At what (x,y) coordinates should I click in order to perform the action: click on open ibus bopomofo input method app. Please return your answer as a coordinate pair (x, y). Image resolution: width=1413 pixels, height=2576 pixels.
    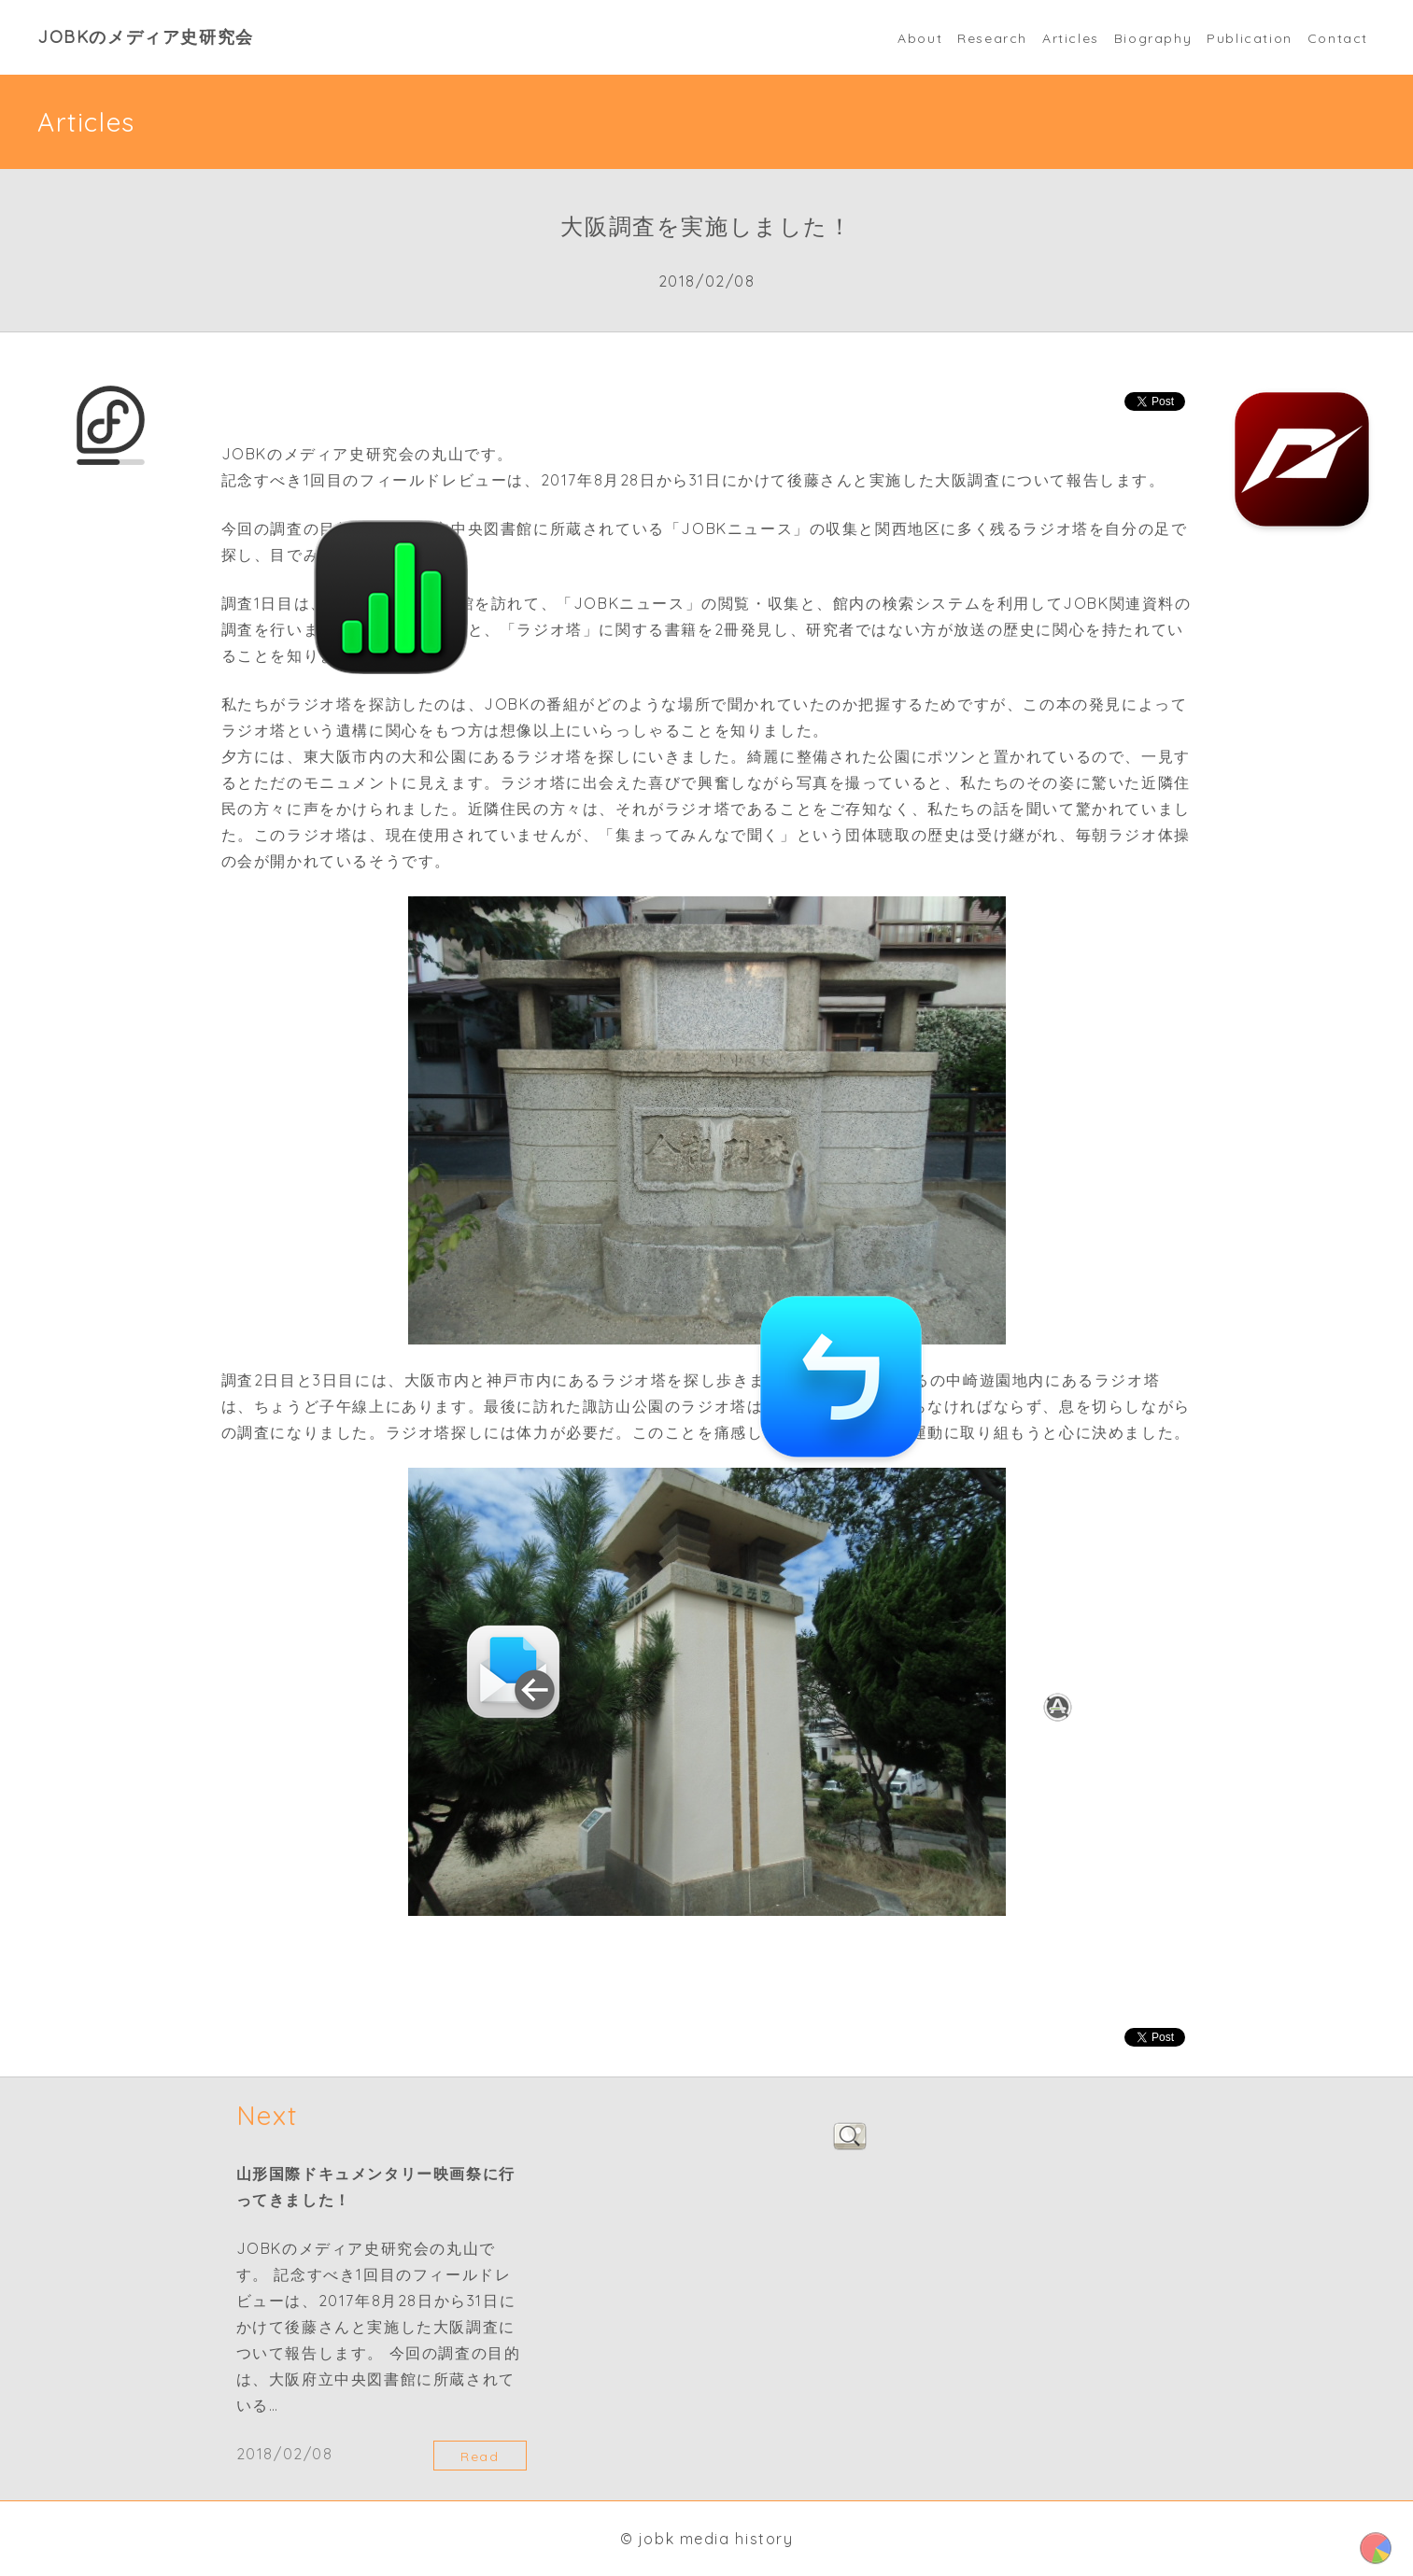
    Looking at the image, I should click on (841, 1376).